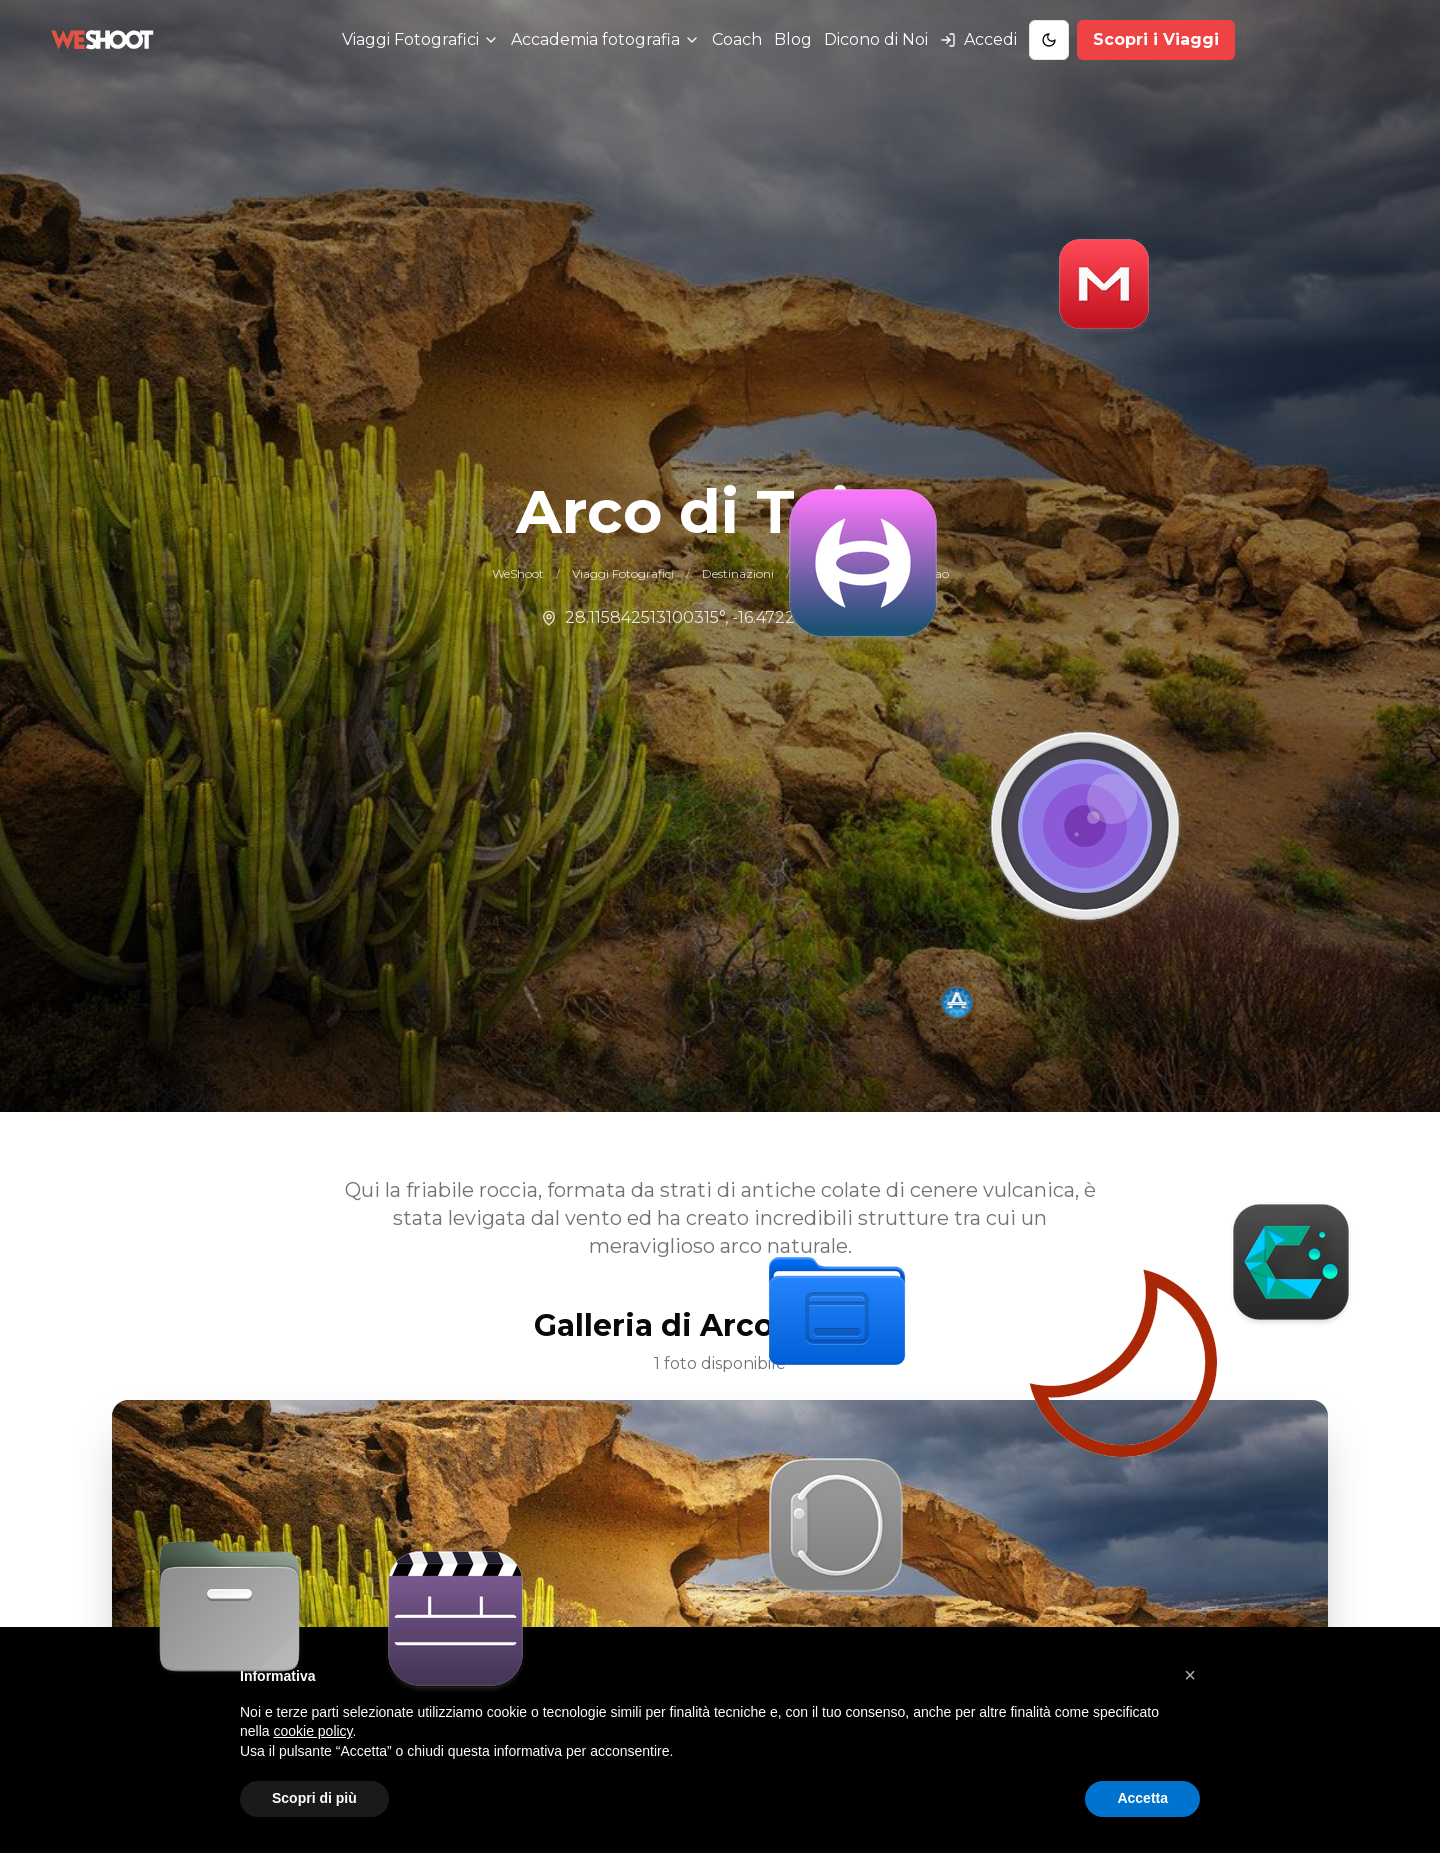  Describe the element at coordinates (1122, 1362) in the screenshot. I see `indicates half-width input mode is active in fcitx` at that location.